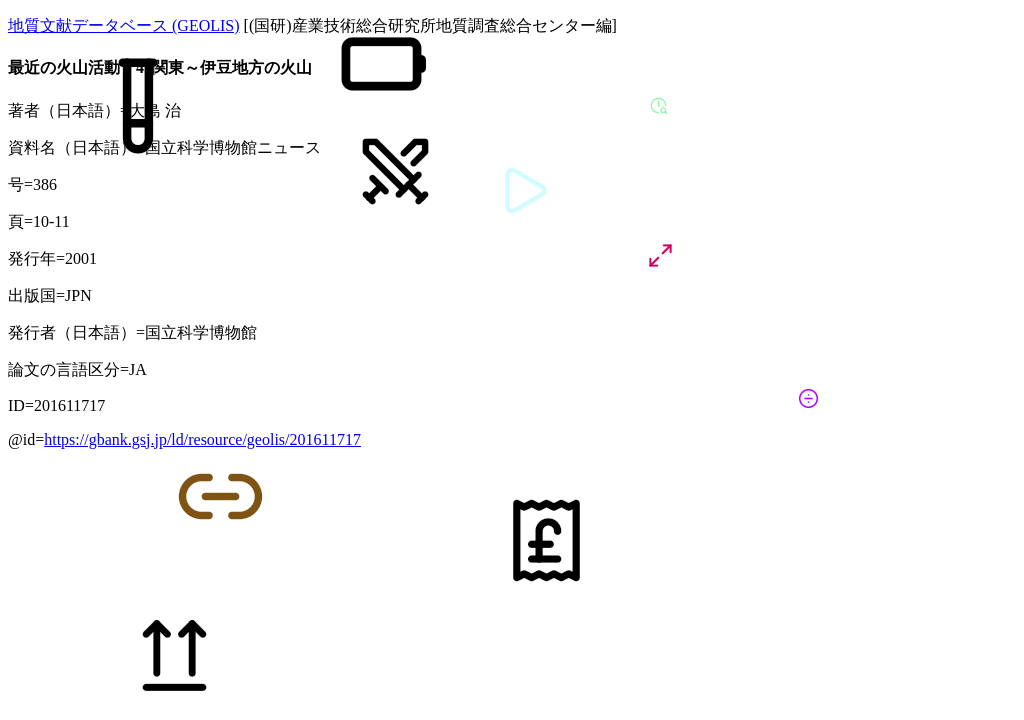 The image size is (1024, 720). Describe the element at coordinates (660, 255) in the screenshot. I see `expand to fullscreen mode` at that location.